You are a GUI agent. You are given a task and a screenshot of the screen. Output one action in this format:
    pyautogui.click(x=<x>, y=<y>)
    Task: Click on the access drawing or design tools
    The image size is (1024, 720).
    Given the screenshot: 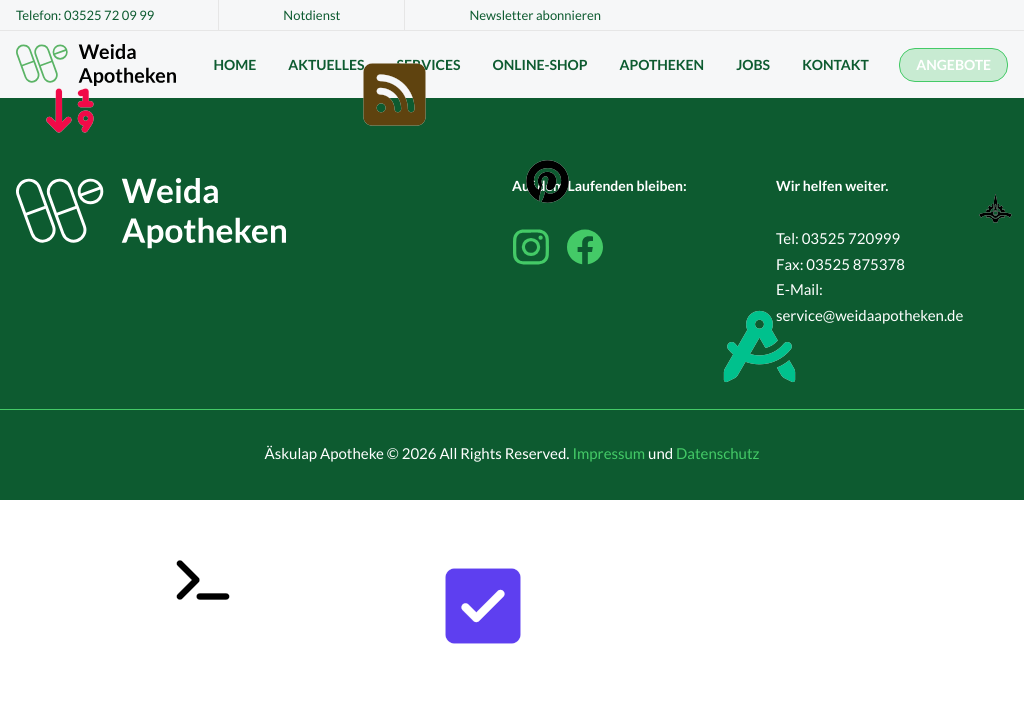 What is the action you would take?
    pyautogui.click(x=759, y=346)
    